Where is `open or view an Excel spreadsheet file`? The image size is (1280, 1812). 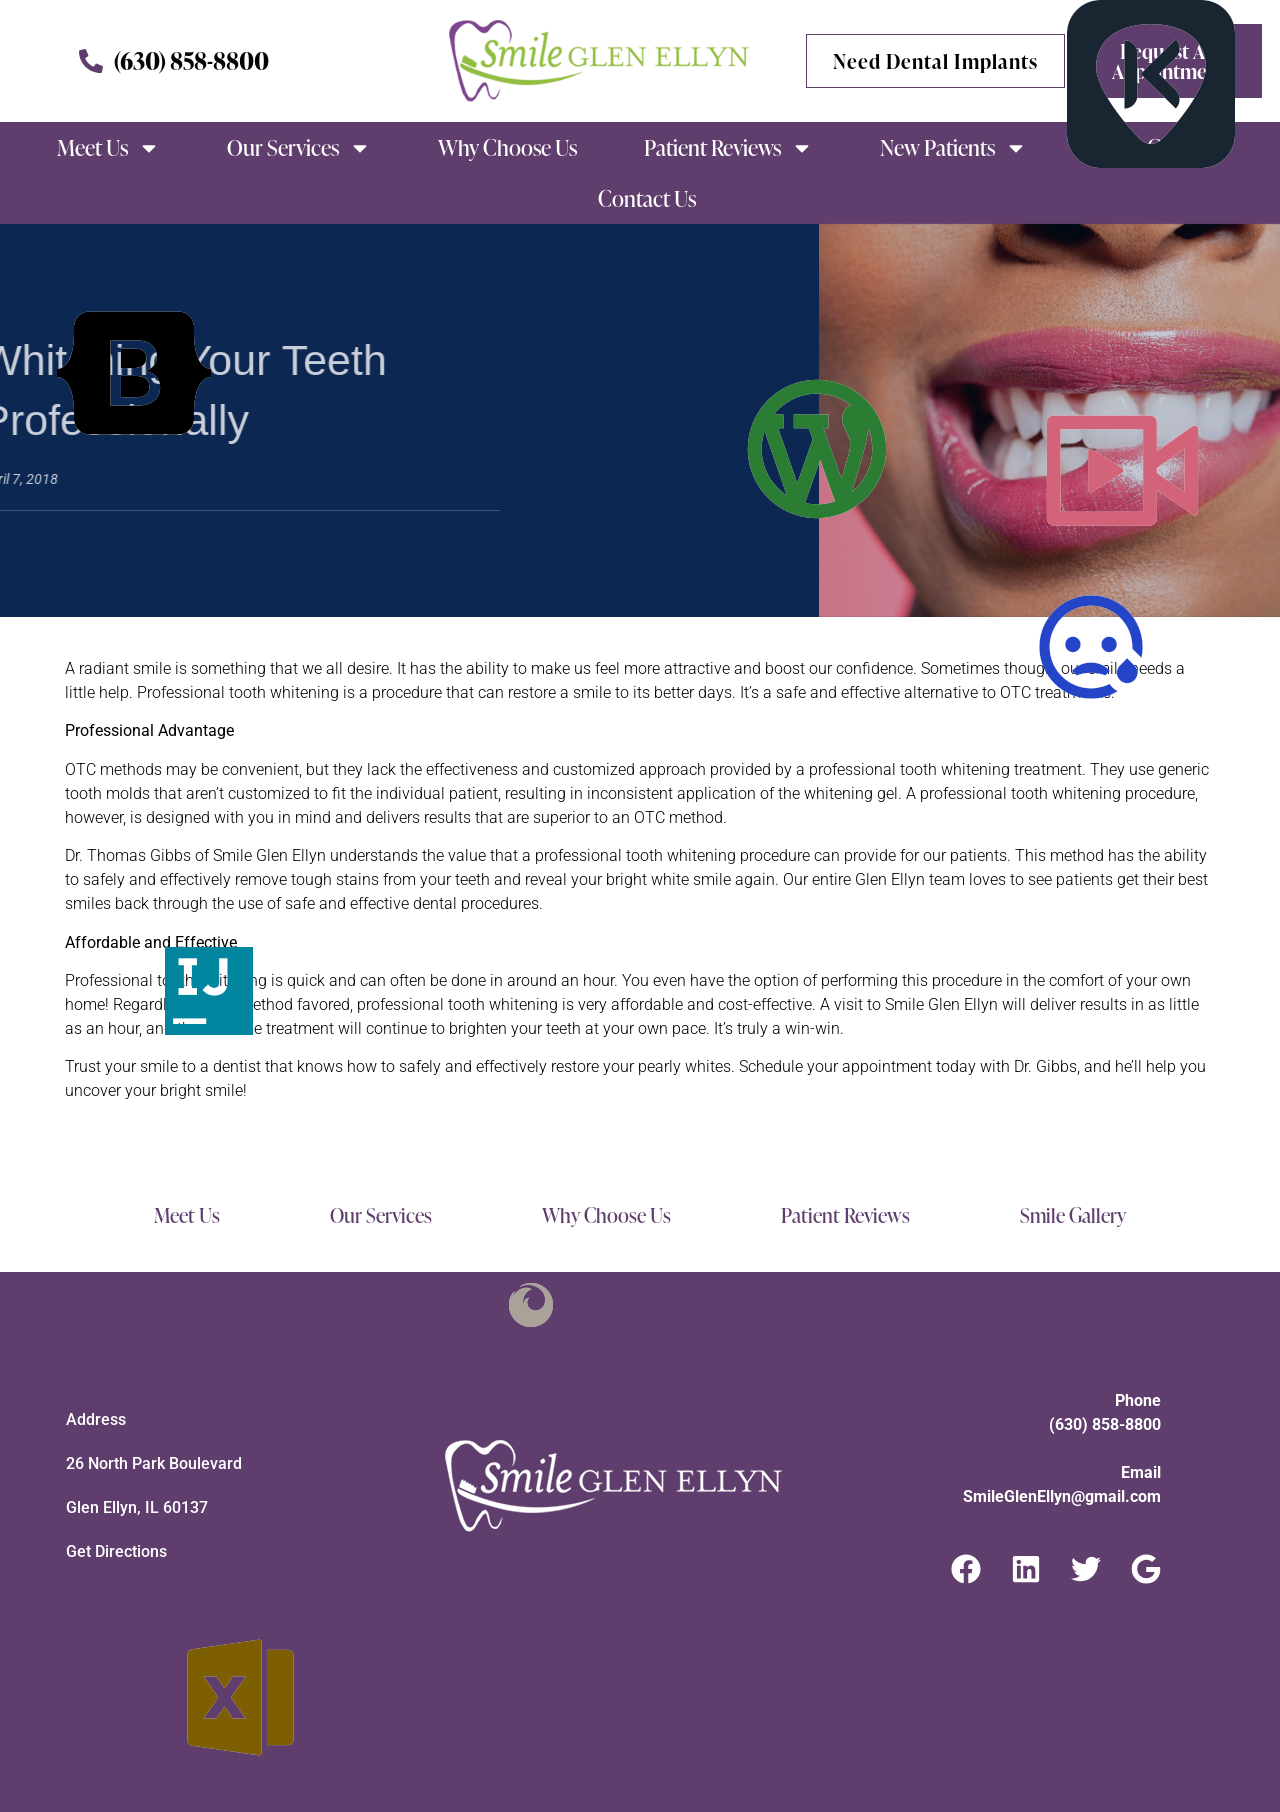
open or view an Excel spreadsheet file is located at coordinates (240, 1697).